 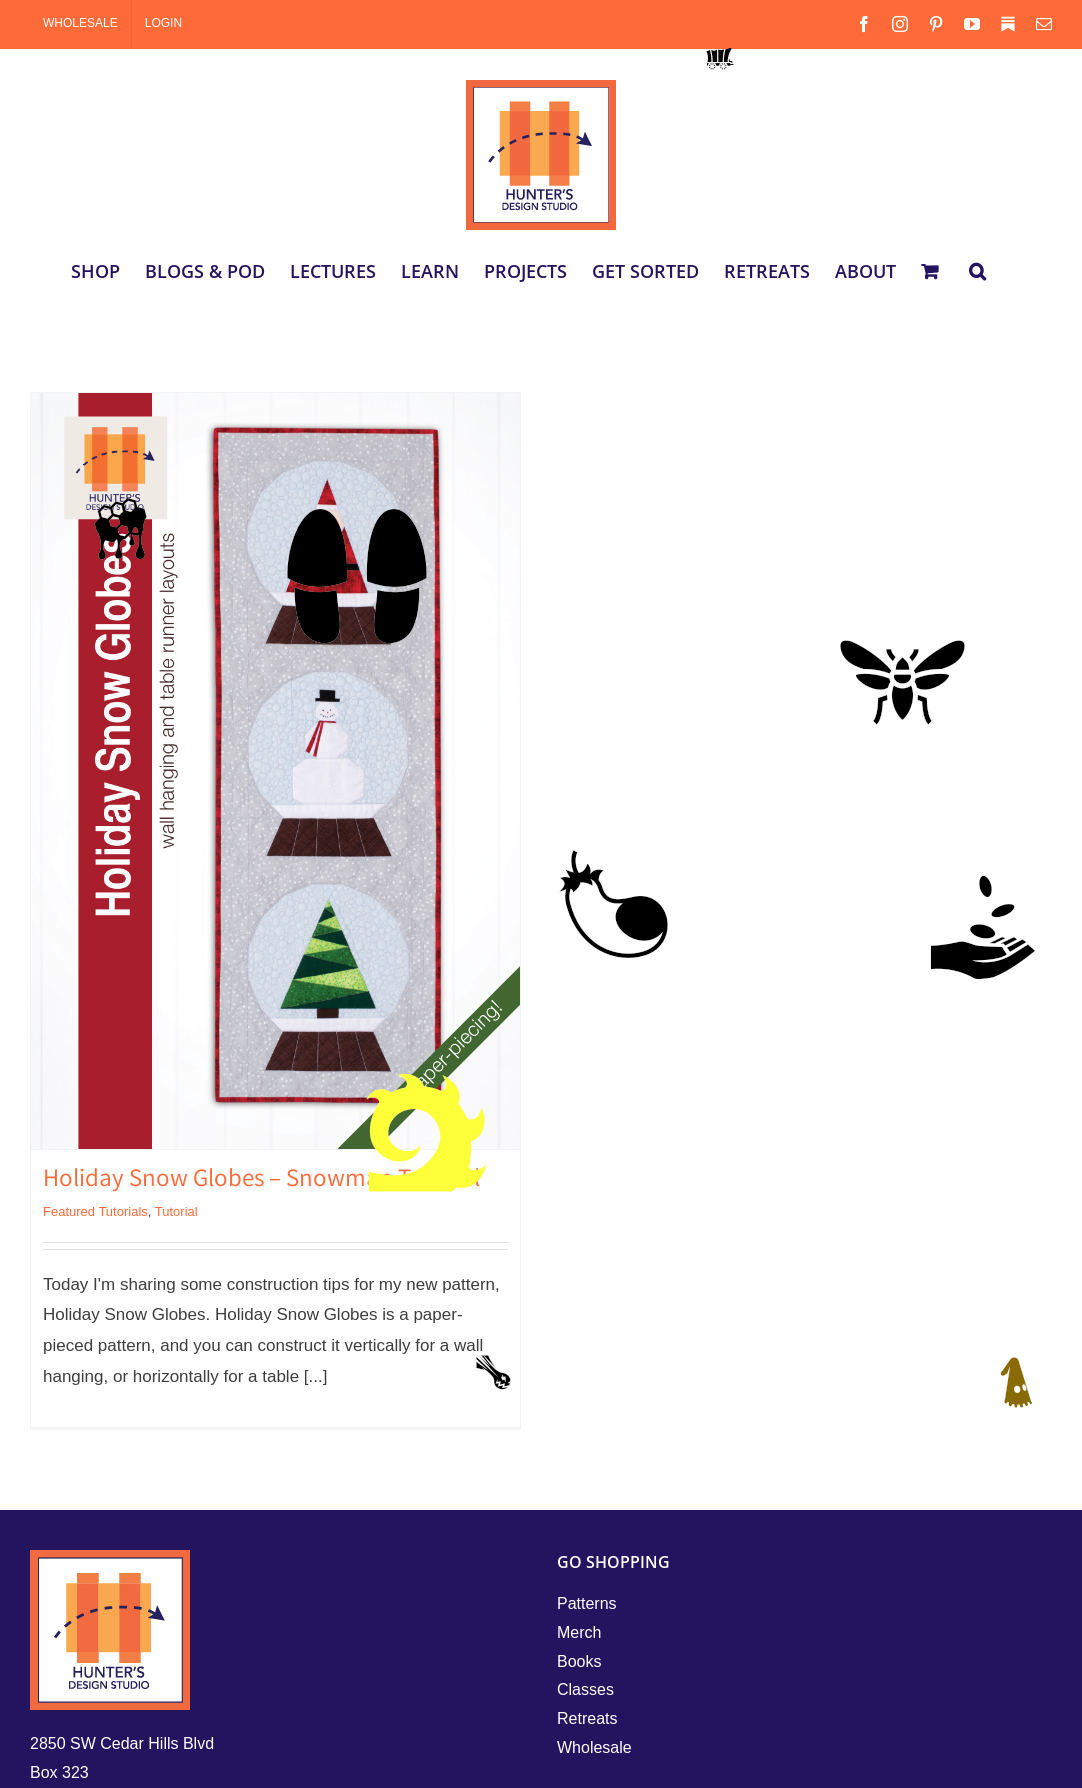 I want to click on receive a payment or funds, so click(x=983, y=927).